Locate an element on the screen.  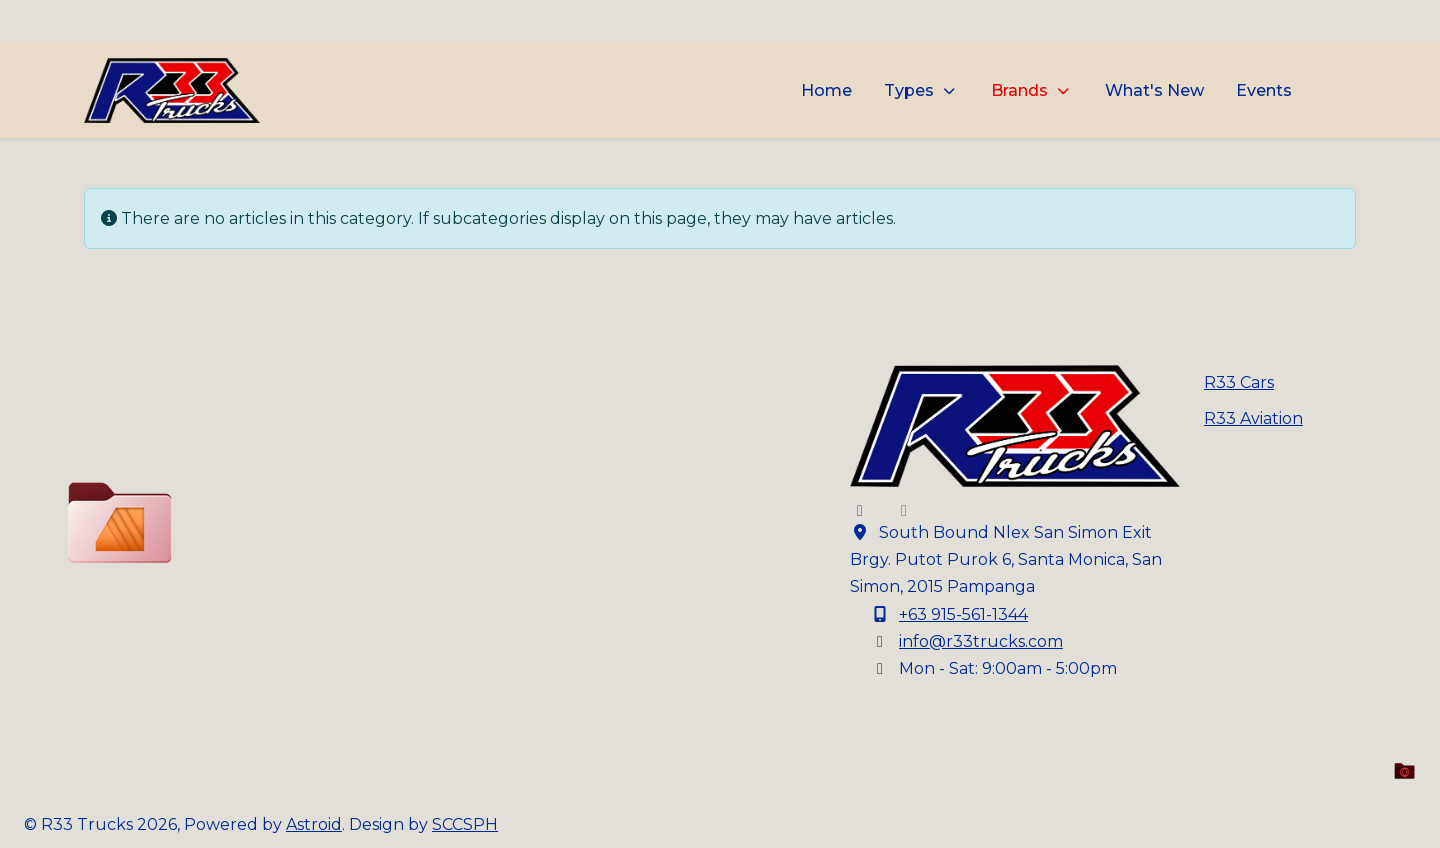
open affinity publisher project folder is located at coordinates (119, 525).